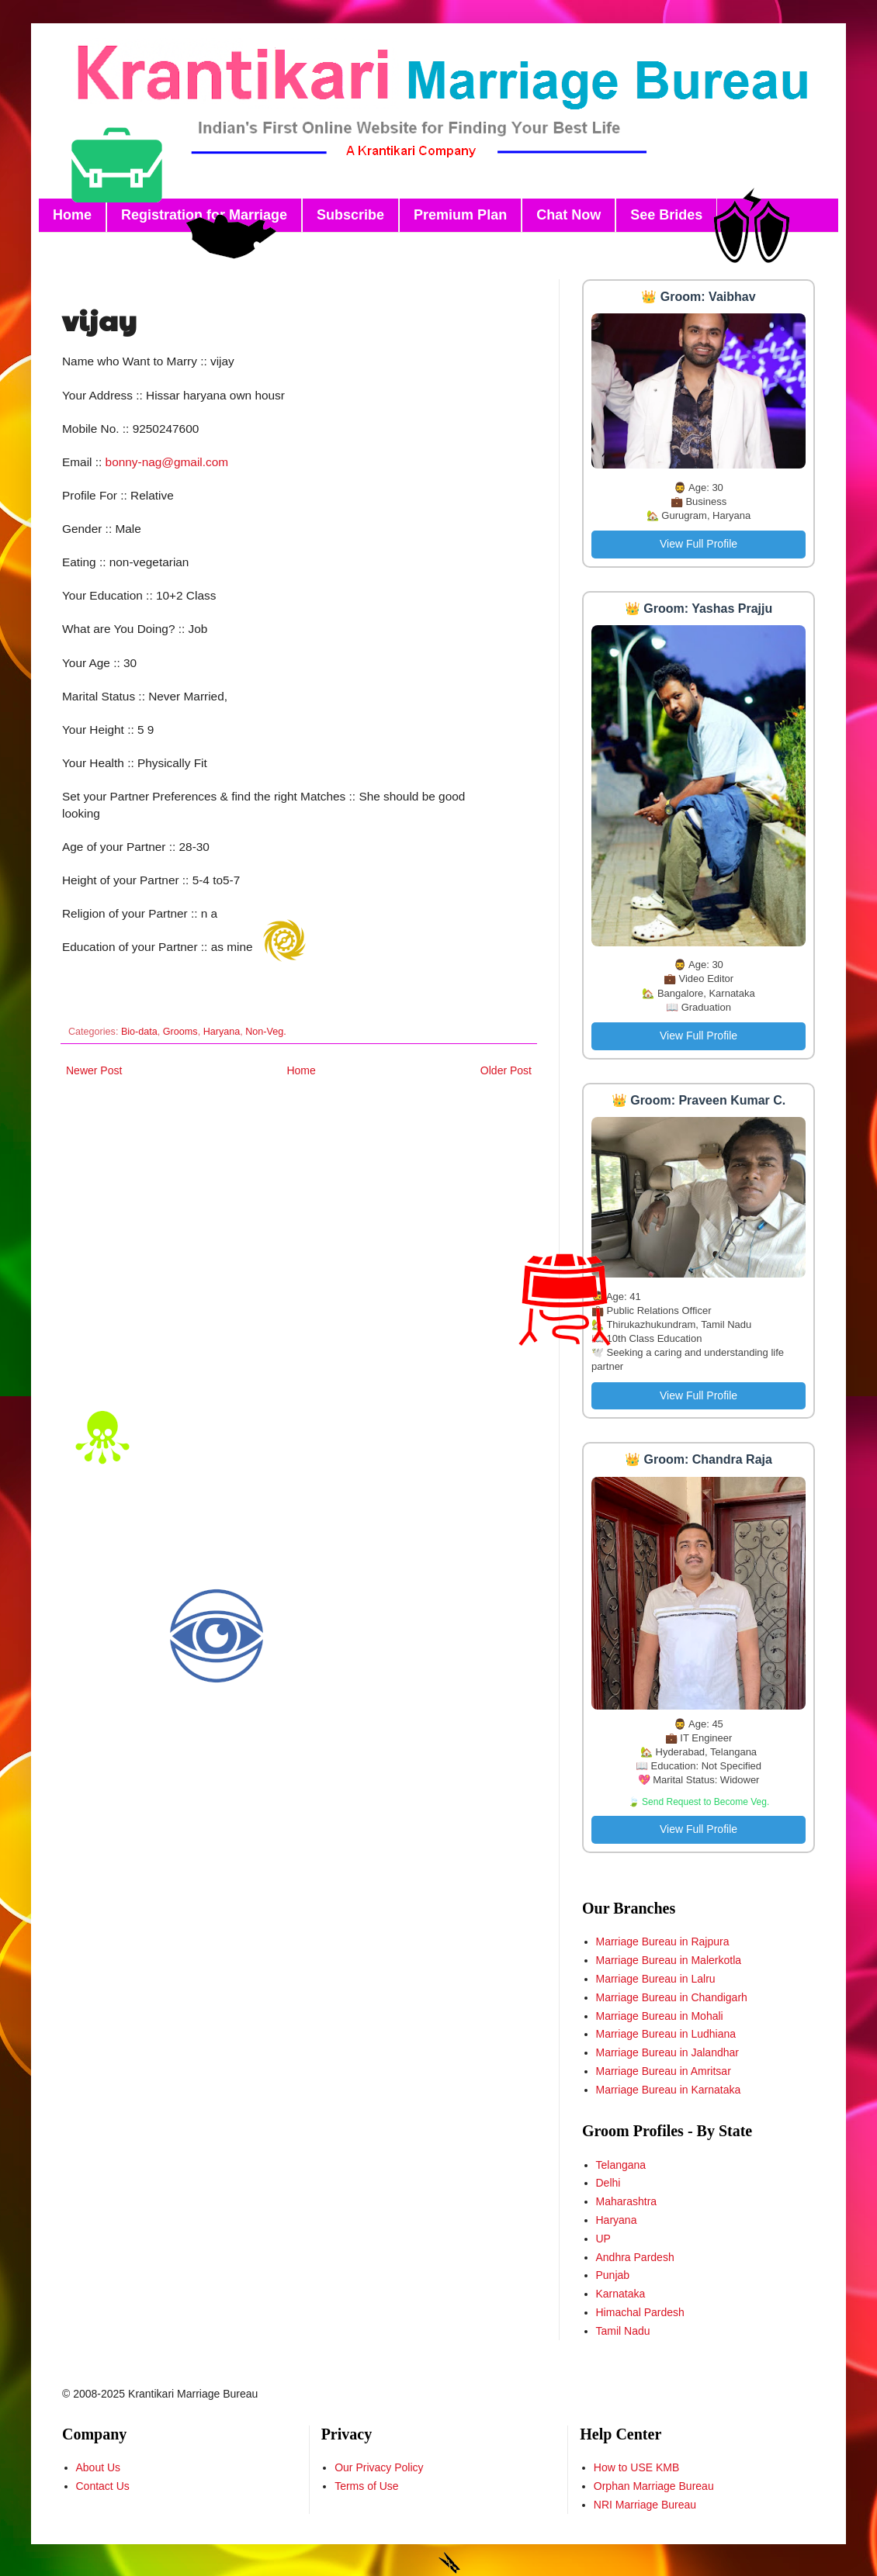  What do you see at coordinates (751, 225) in the screenshot?
I see `indicates a conflict or clash between protected elements` at bounding box center [751, 225].